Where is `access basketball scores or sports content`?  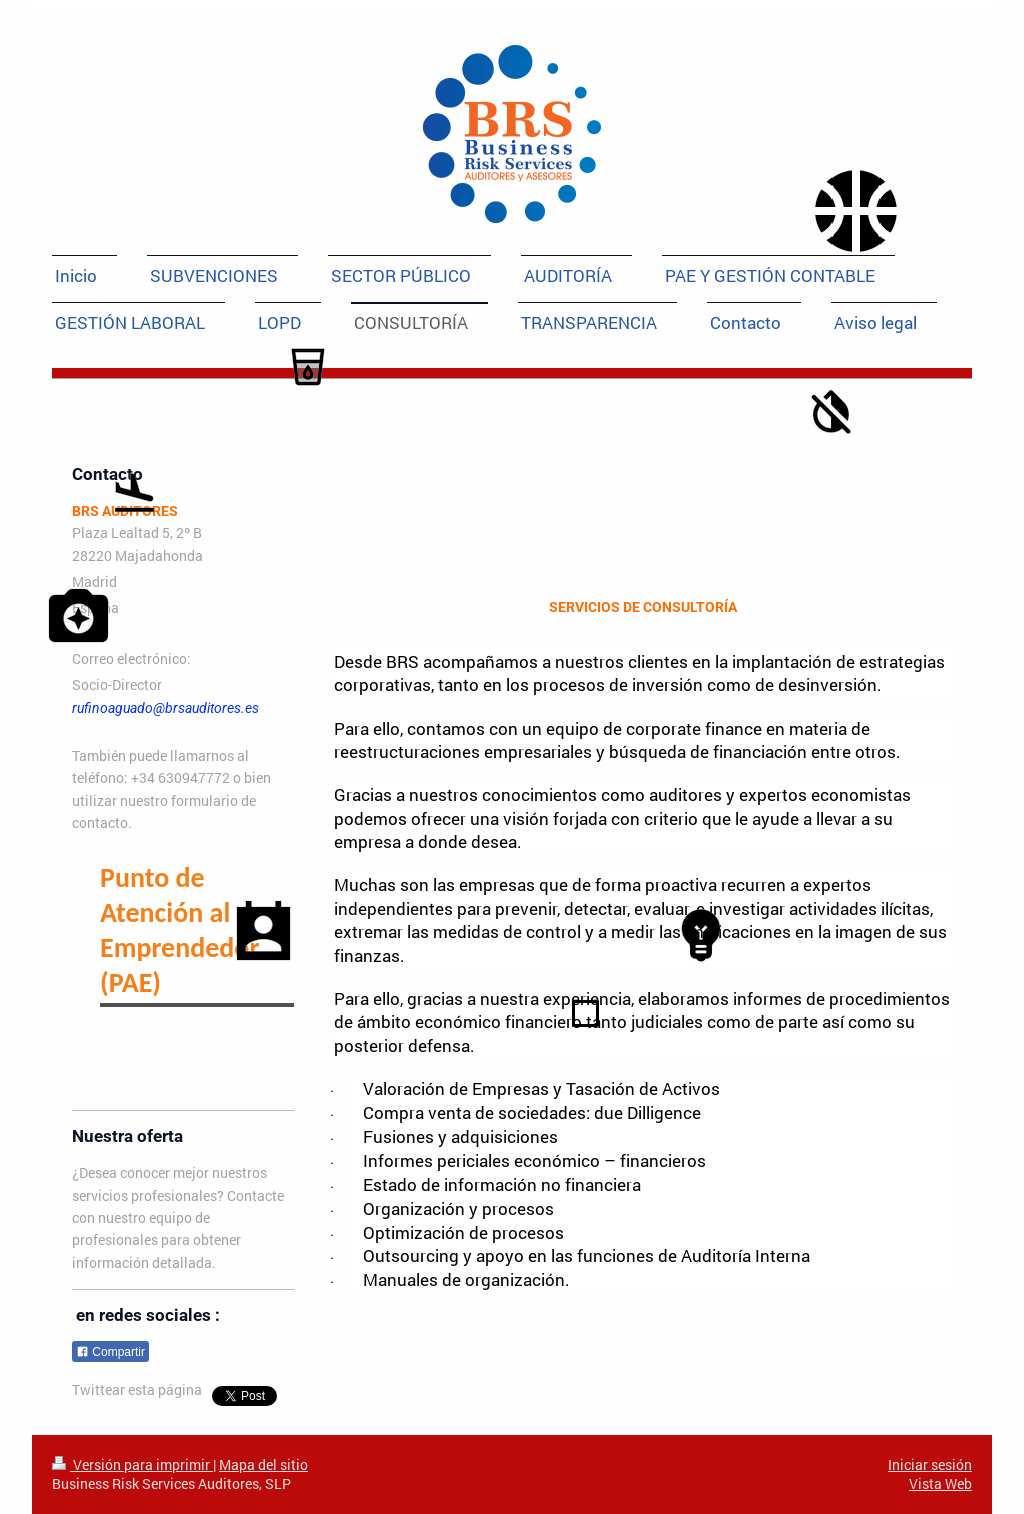 access basketball scores or sports content is located at coordinates (856, 211).